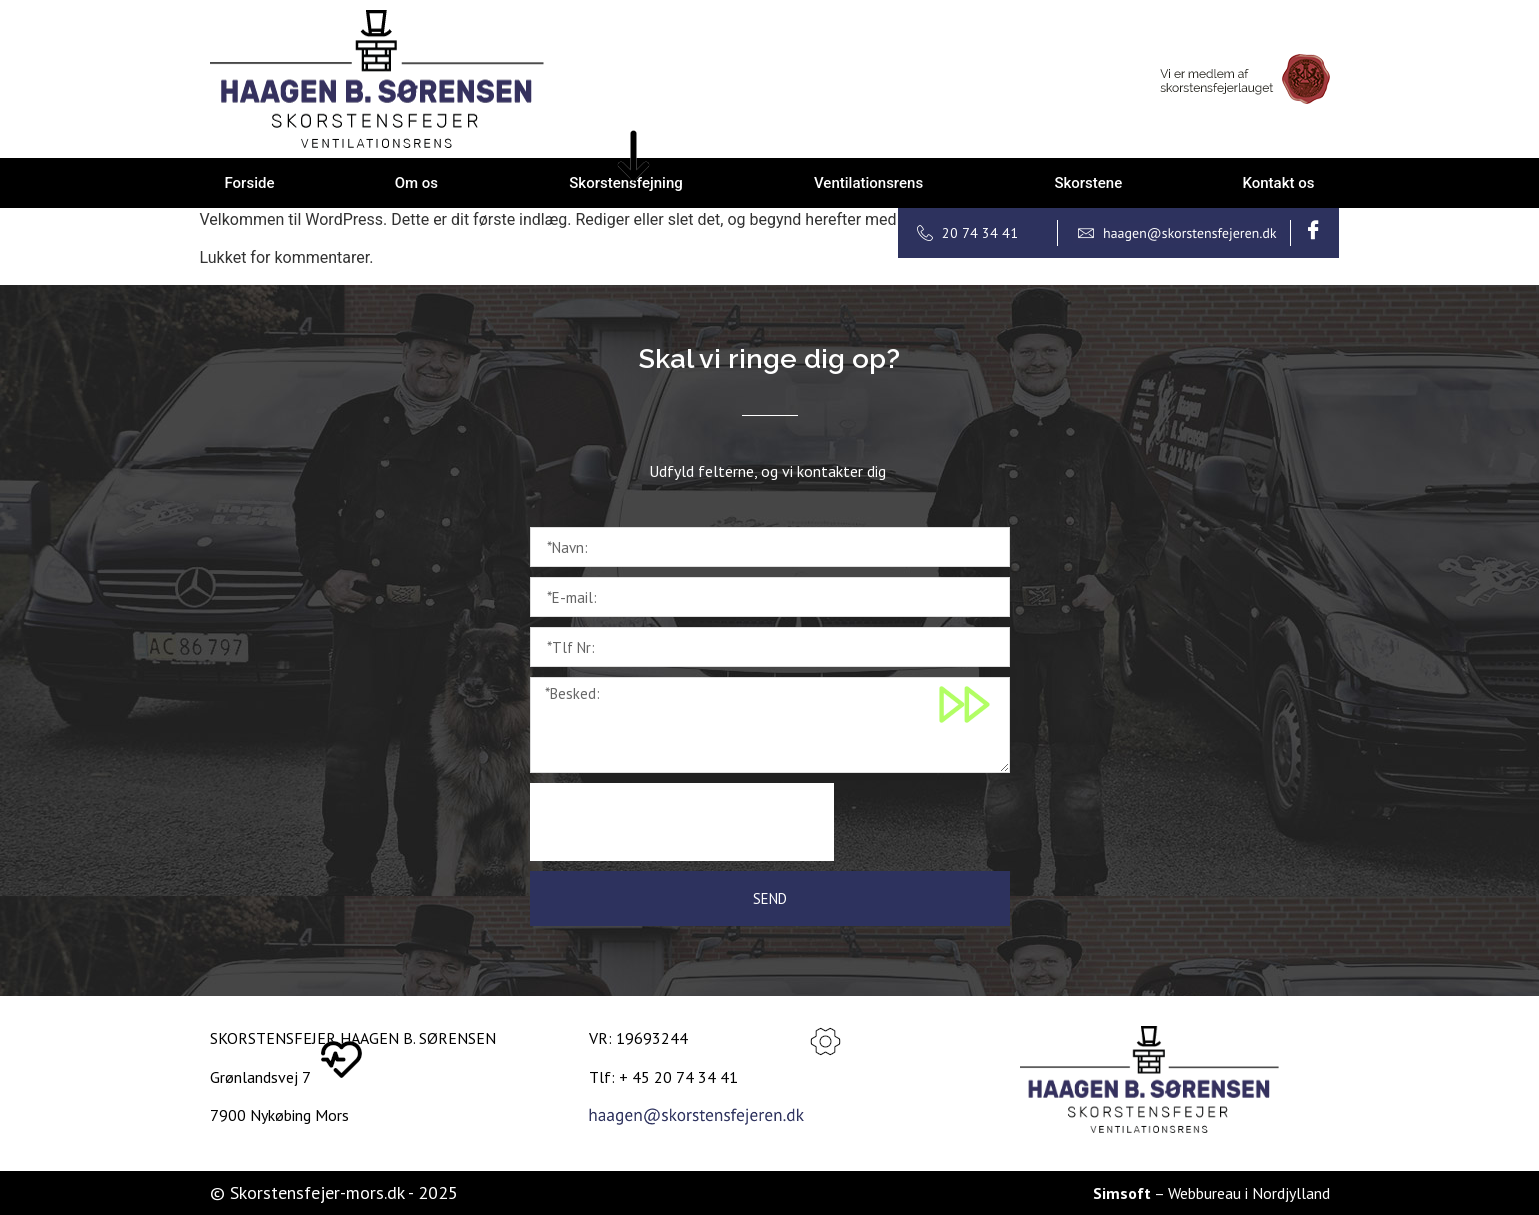  What do you see at coordinates (825, 1041) in the screenshot?
I see `access settings or preferences` at bounding box center [825, 1041].